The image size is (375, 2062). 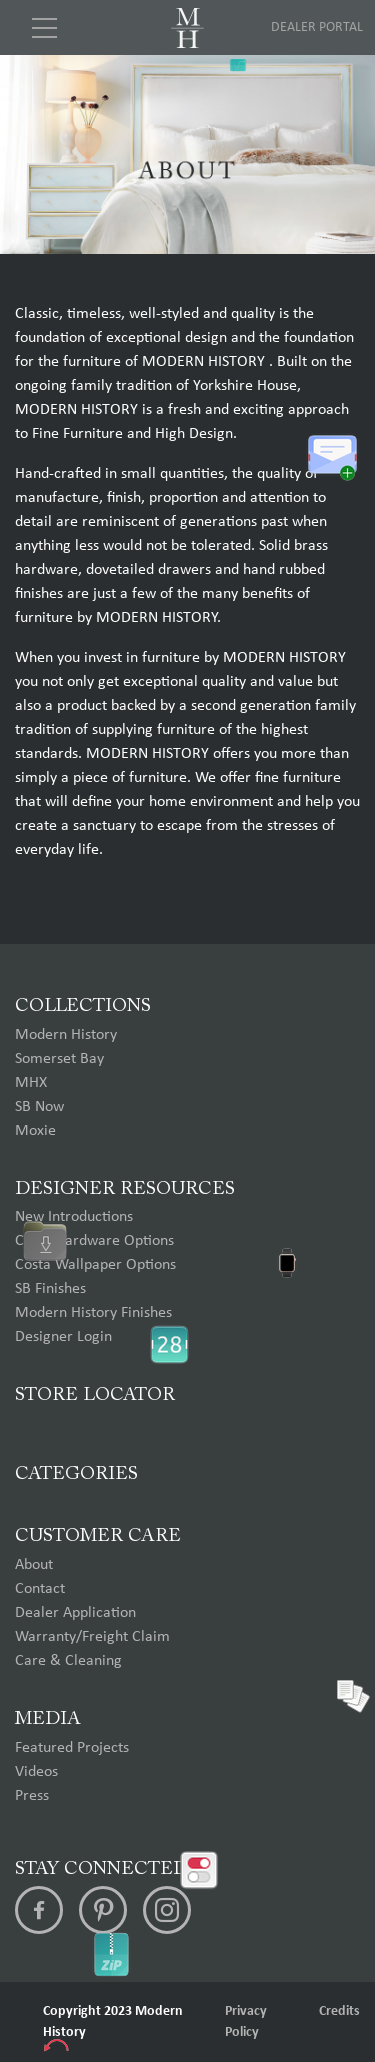 I want to click on open desktop preferences or settings, so click(x=199, y=1870).